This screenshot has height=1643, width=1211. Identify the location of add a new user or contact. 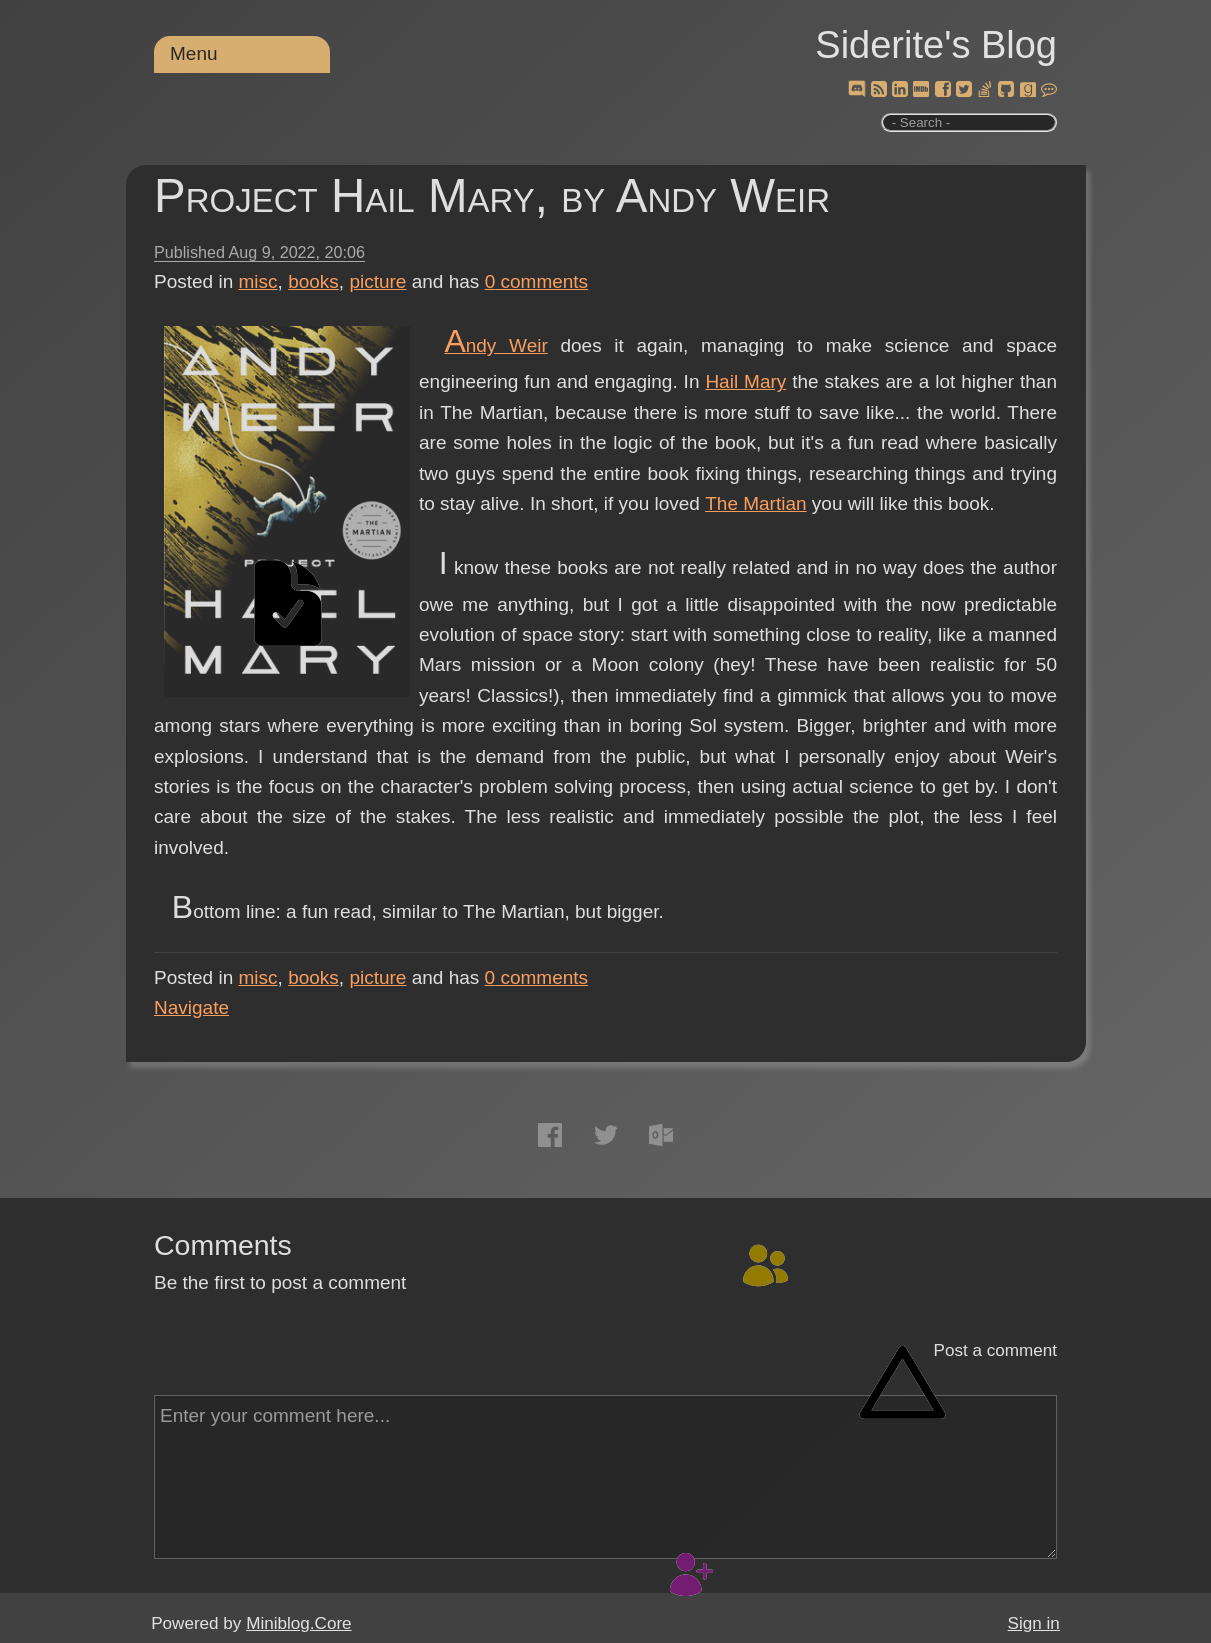
(691, 1574).